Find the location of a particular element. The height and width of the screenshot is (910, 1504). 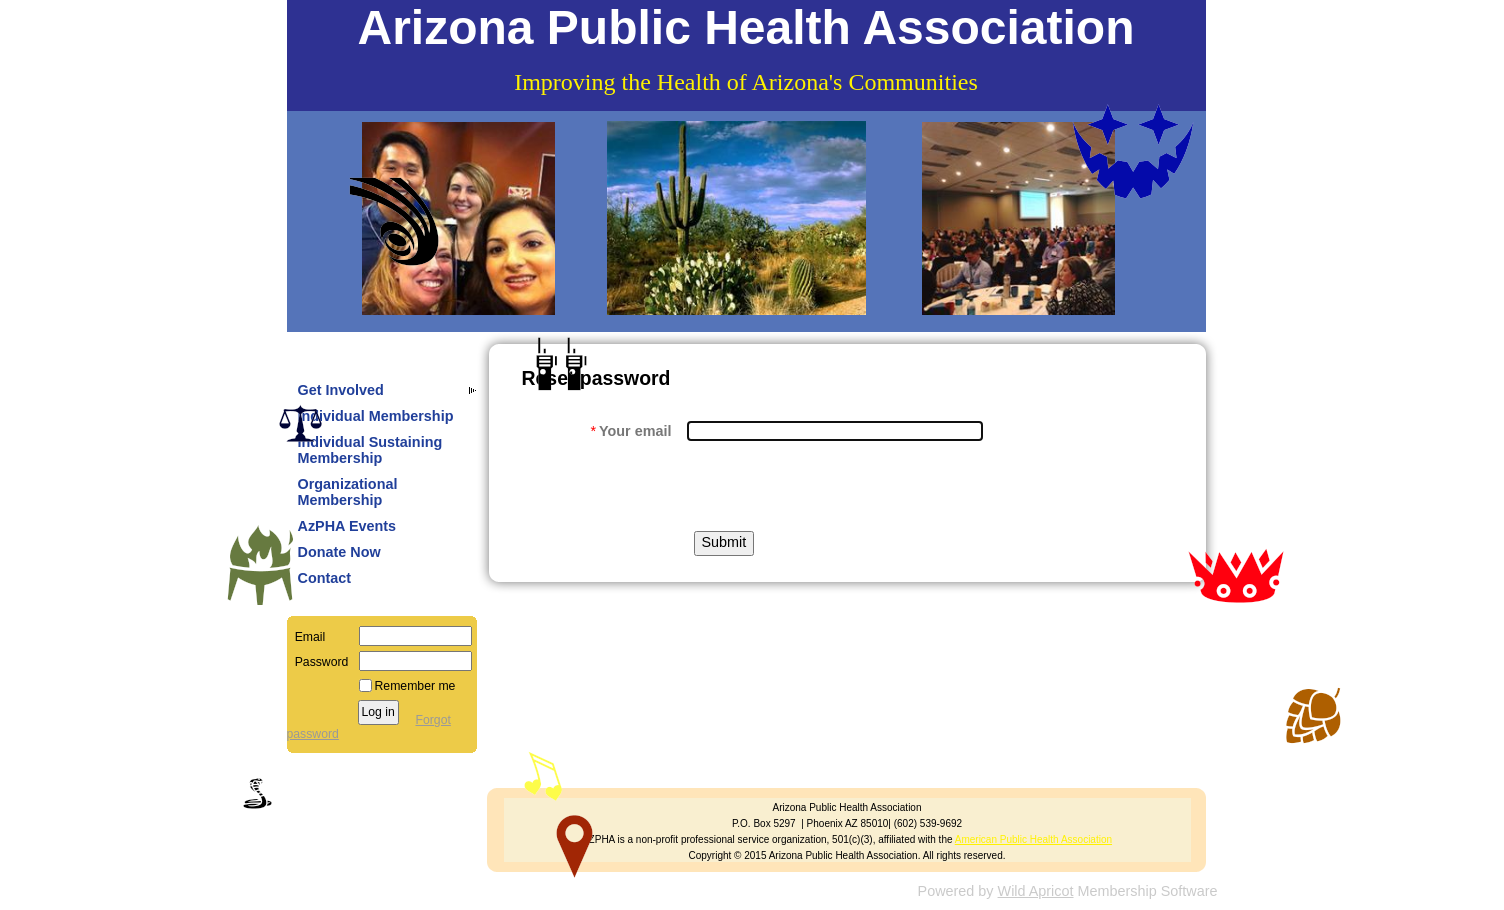

access push-to-talk or voice communication is located at coordinates (559, 363).